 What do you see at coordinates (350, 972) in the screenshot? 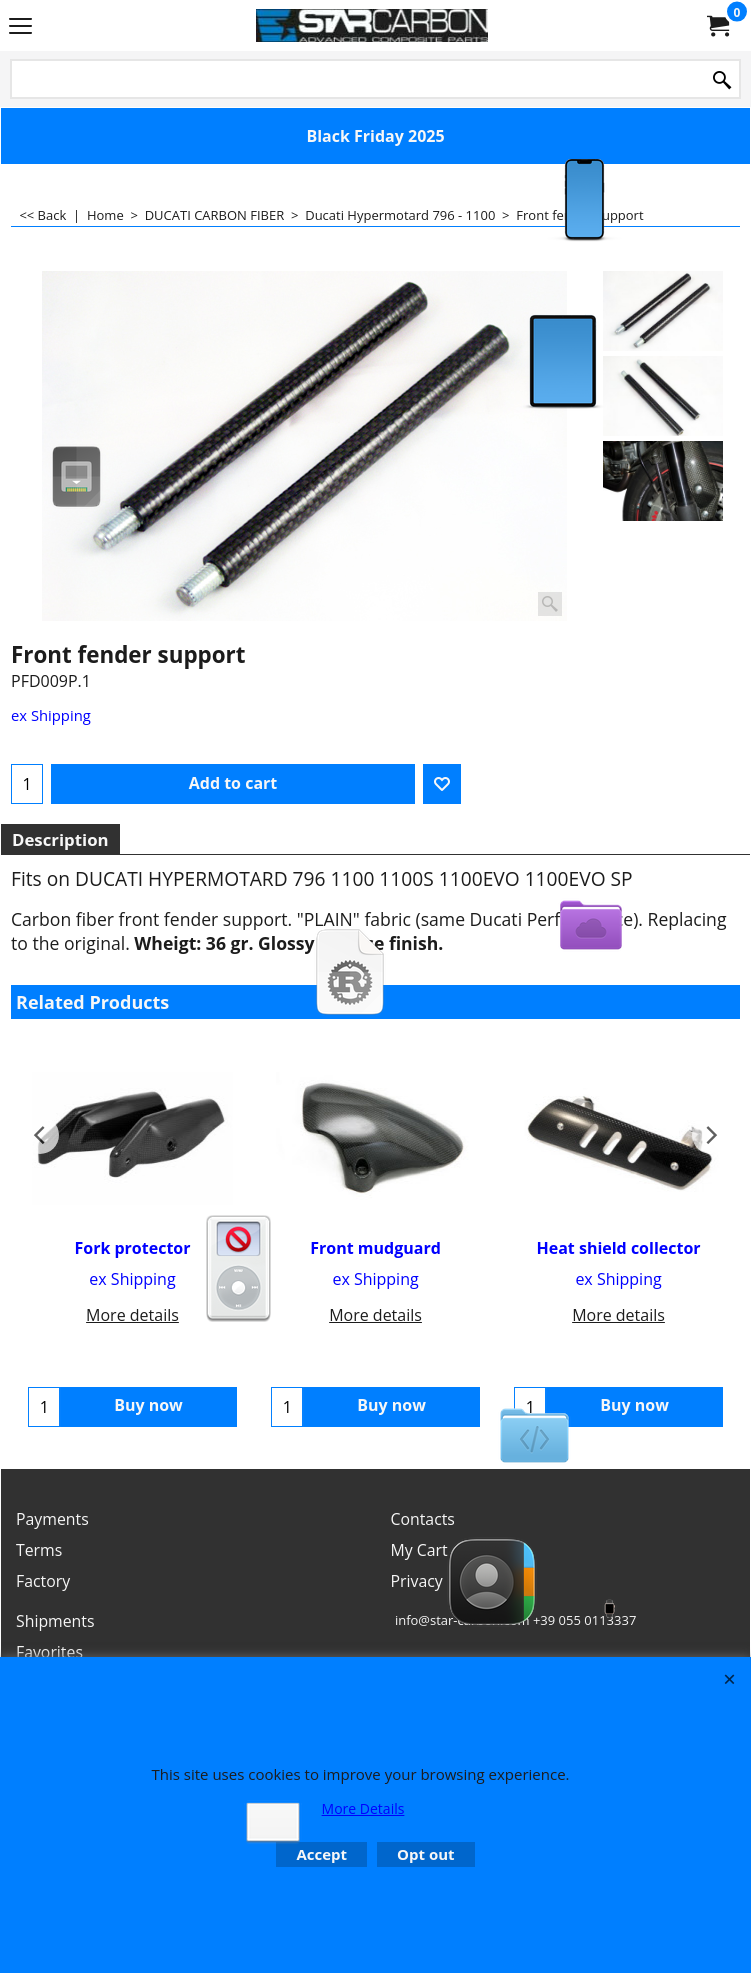
I see `a rust programming language source file` at bounding box center [350, 972].